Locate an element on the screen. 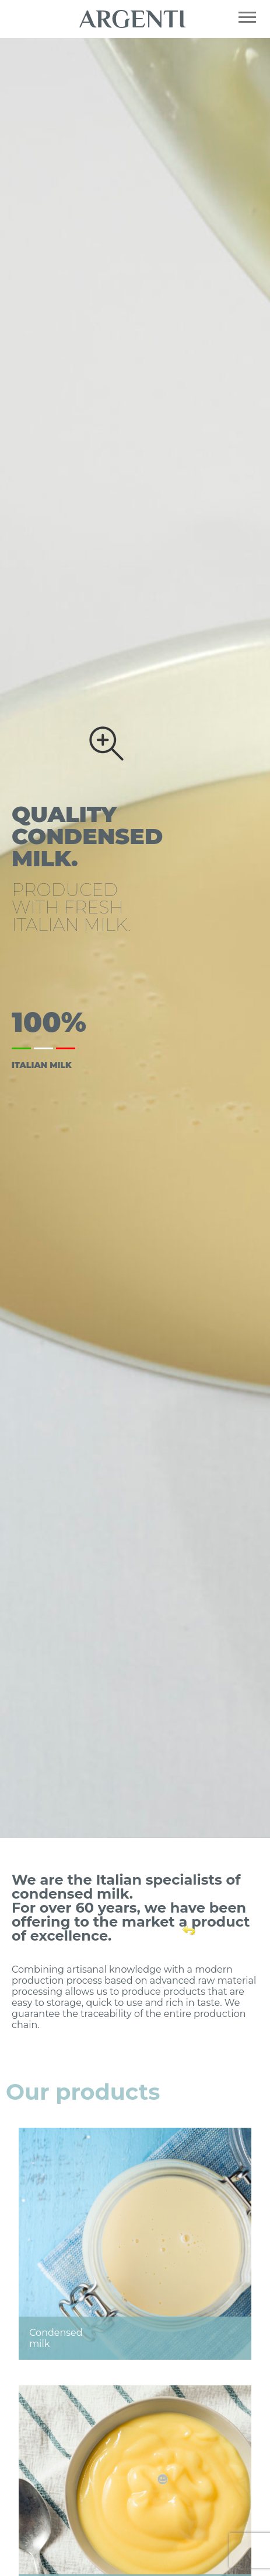 The width and height of the screenshot is (270, 2576). undo the last action is located at coordinates (188, 1930).